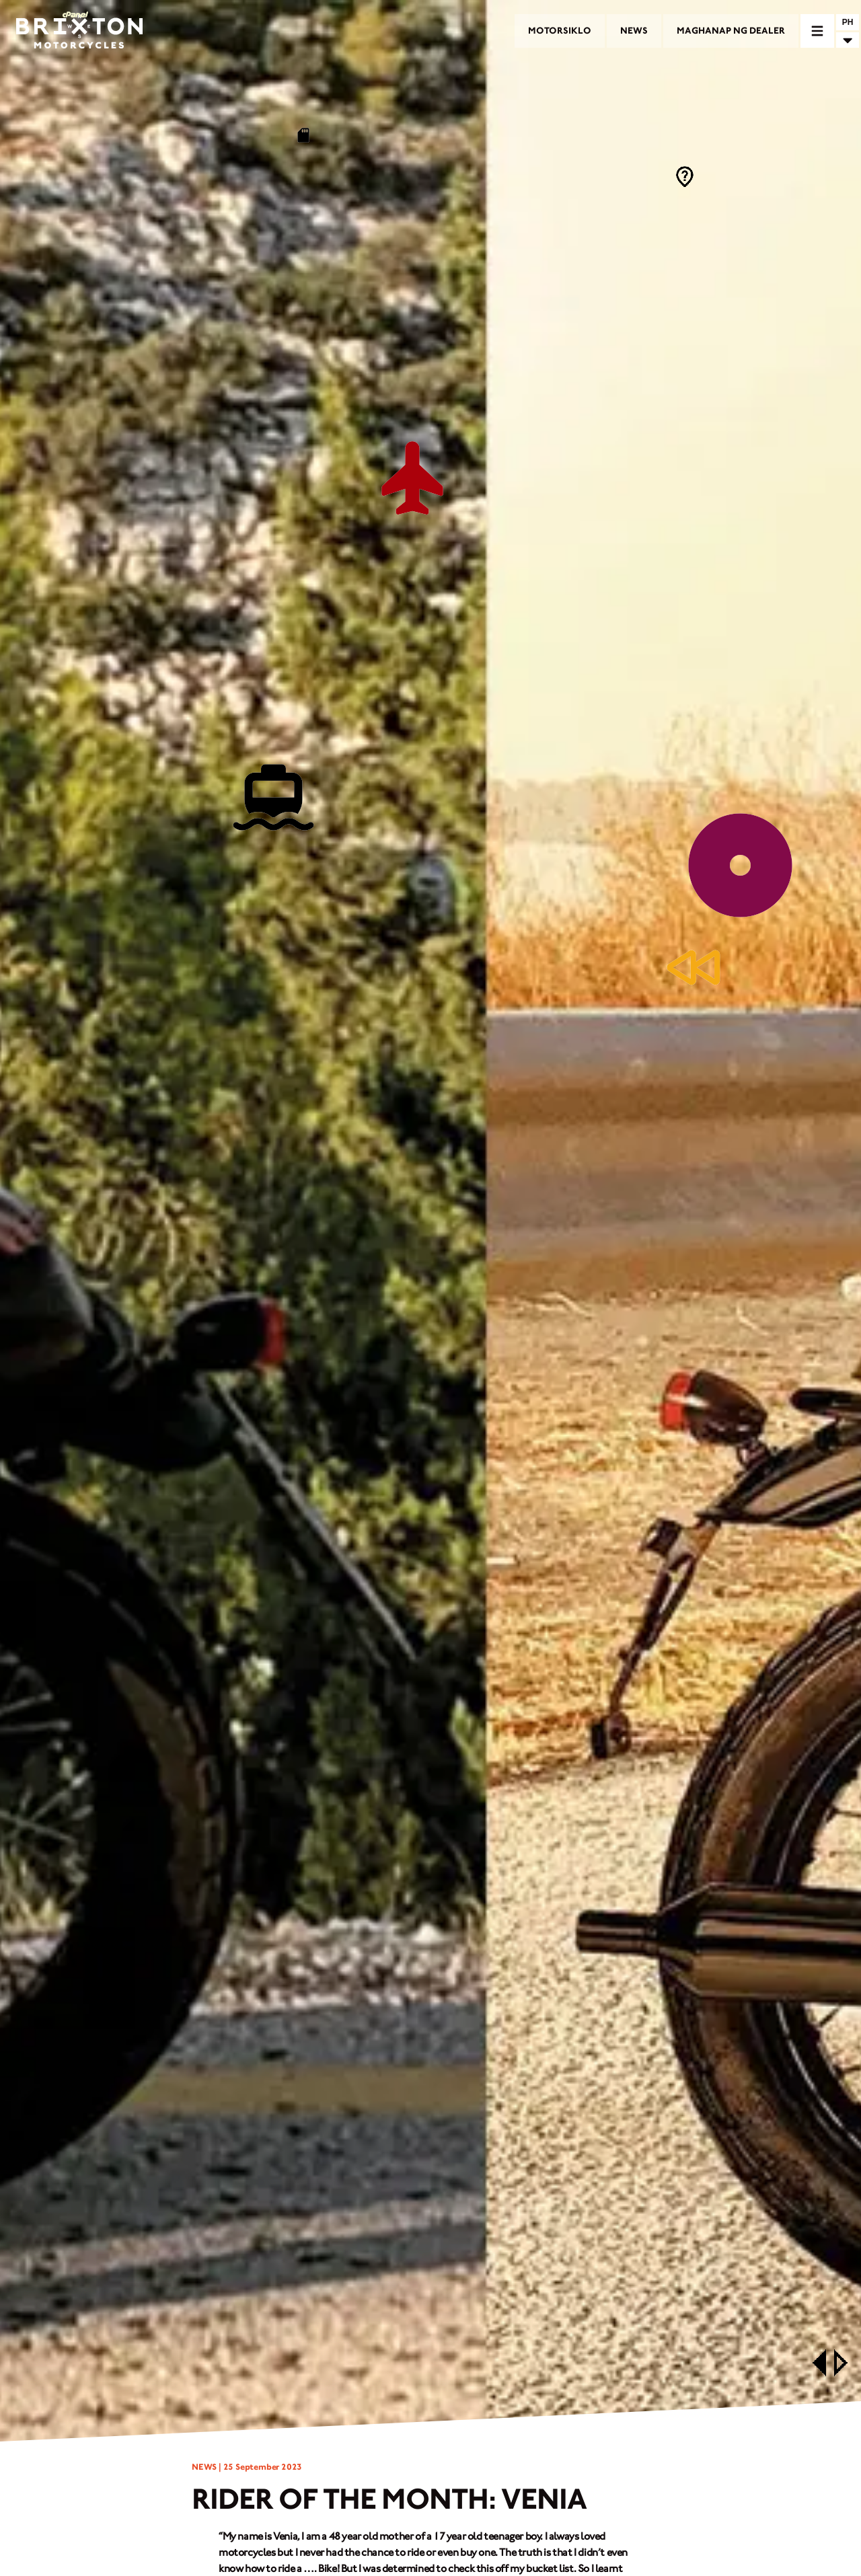 This screenshot has width=861, height=2576. Describe the element at coordinates (695, 967) in the screenshot. I see `rewind or skip backward in media playback` at that location.